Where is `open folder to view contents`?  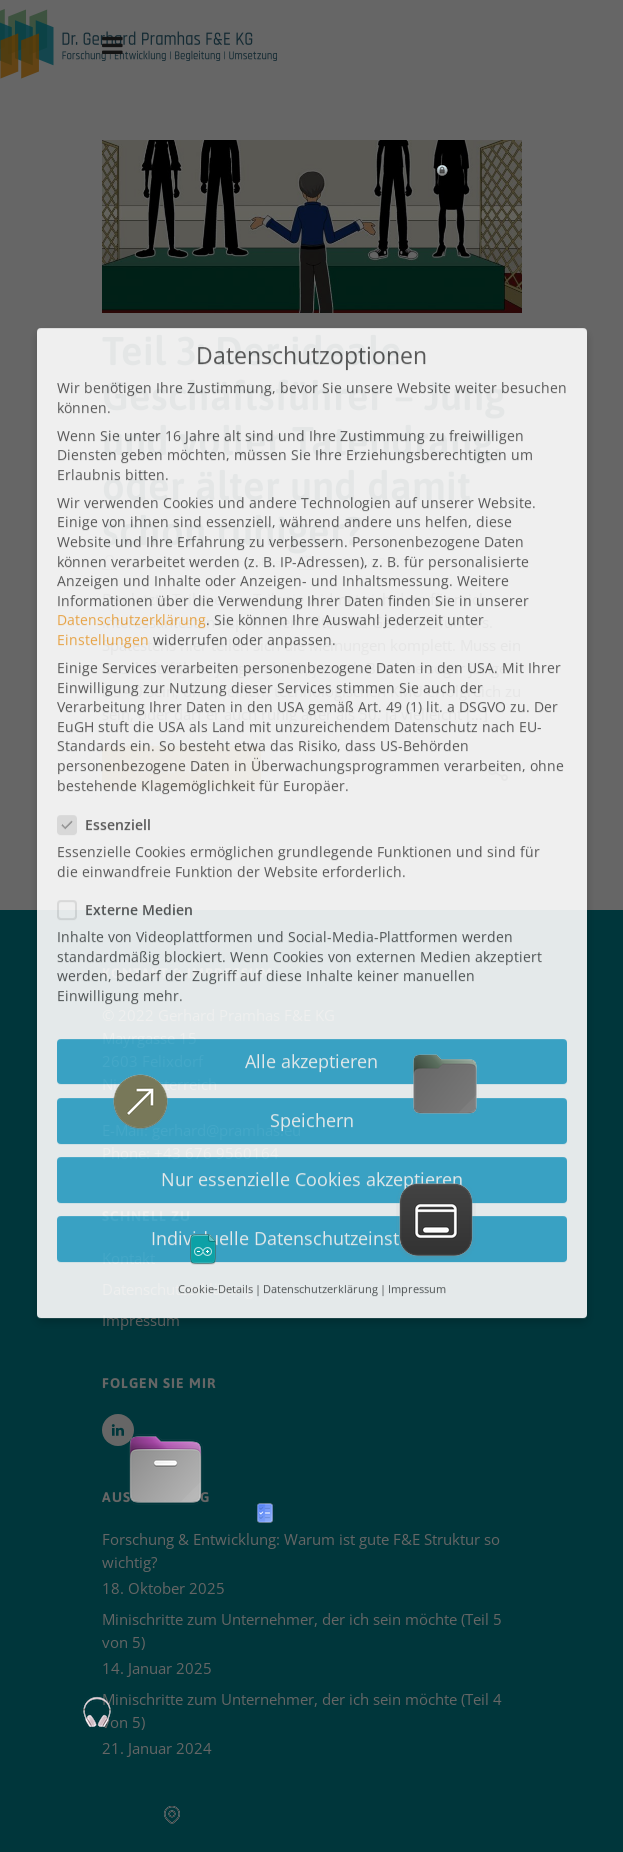 open folder to view contents is located at coordinates (445, 1084).